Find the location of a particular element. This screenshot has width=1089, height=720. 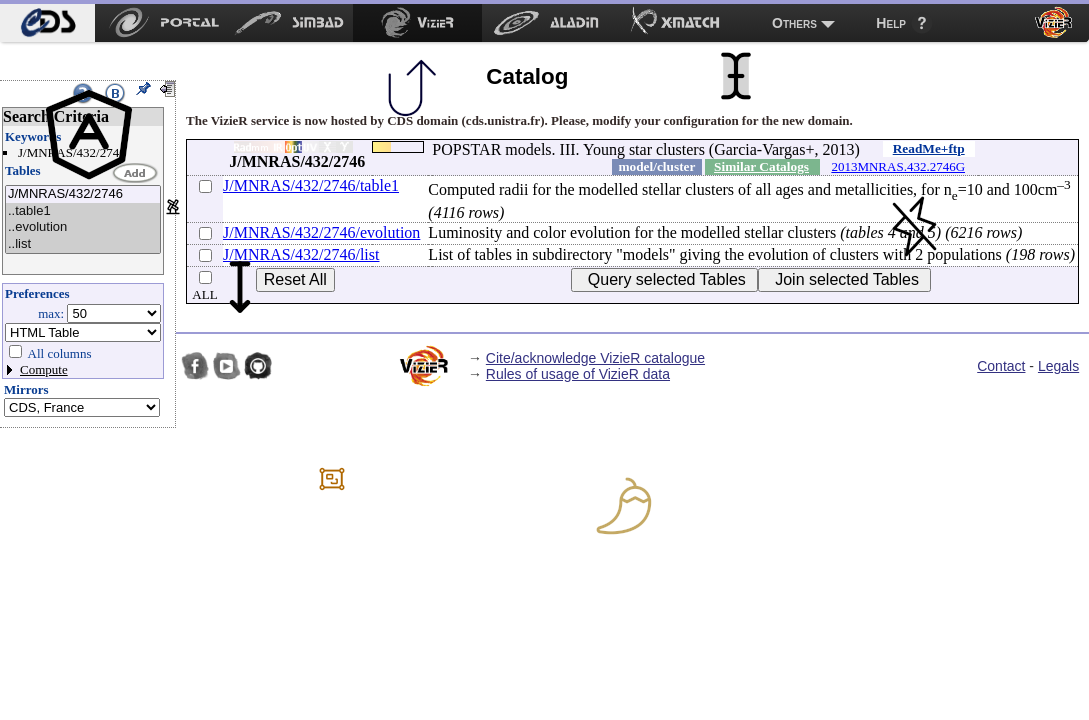

text input cursor indicating editable field is located at coordinates (736, 76).